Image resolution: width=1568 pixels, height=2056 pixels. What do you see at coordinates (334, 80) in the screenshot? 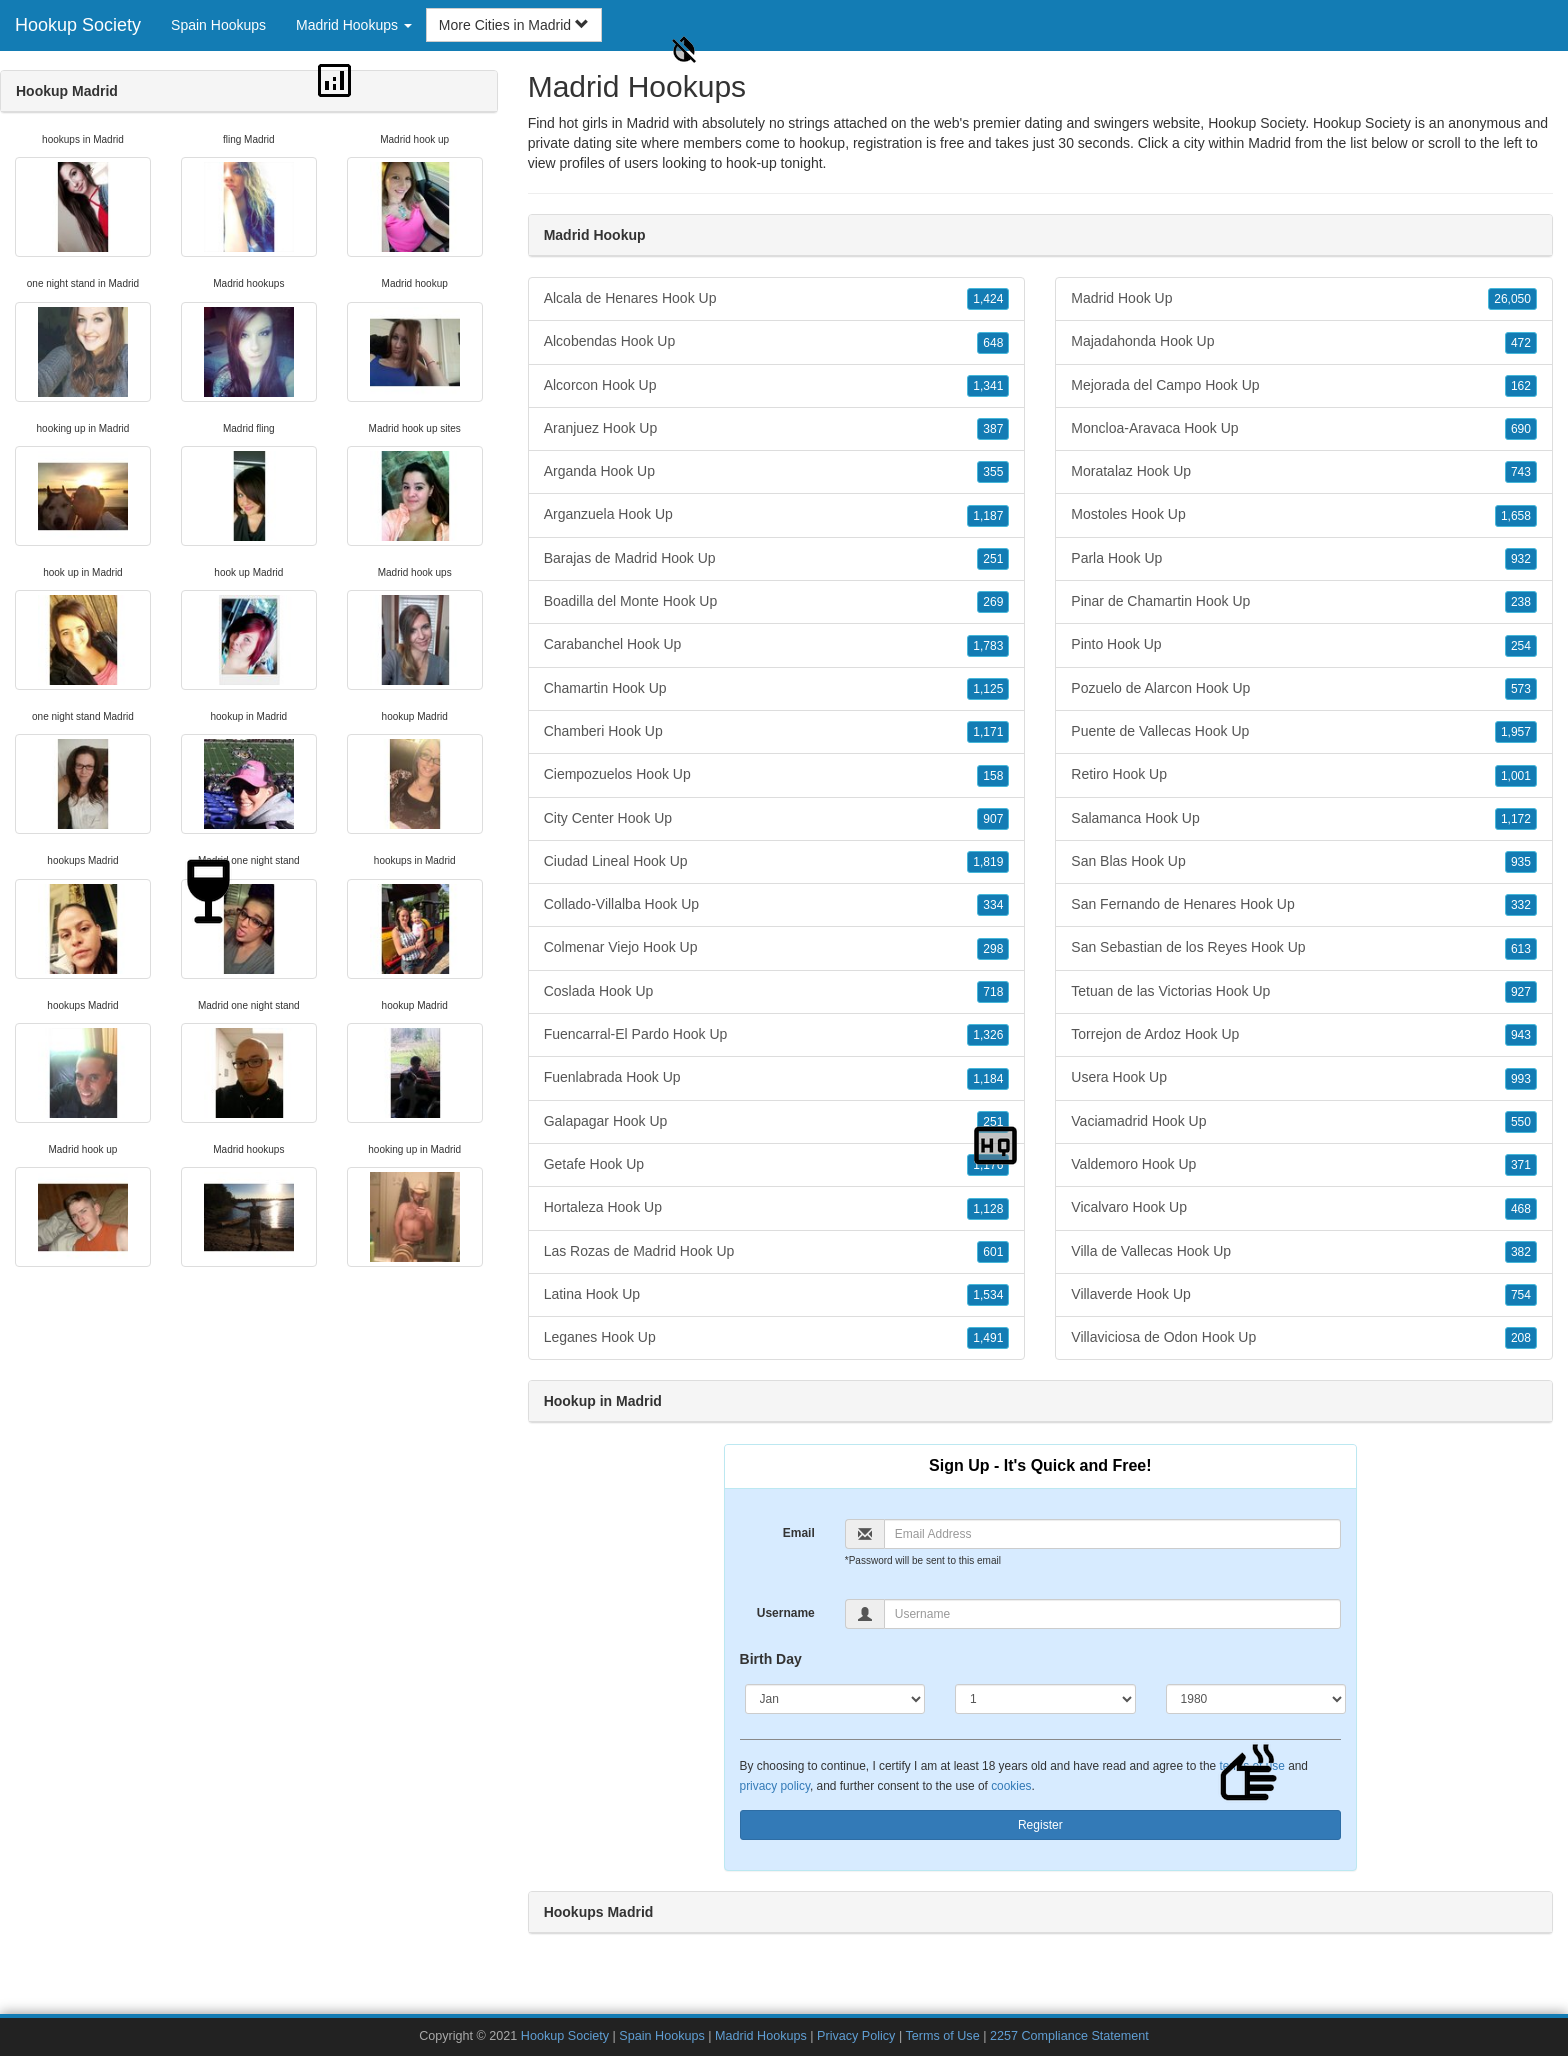
I see `view analytics and statistics` at bounding box center [334, 80].